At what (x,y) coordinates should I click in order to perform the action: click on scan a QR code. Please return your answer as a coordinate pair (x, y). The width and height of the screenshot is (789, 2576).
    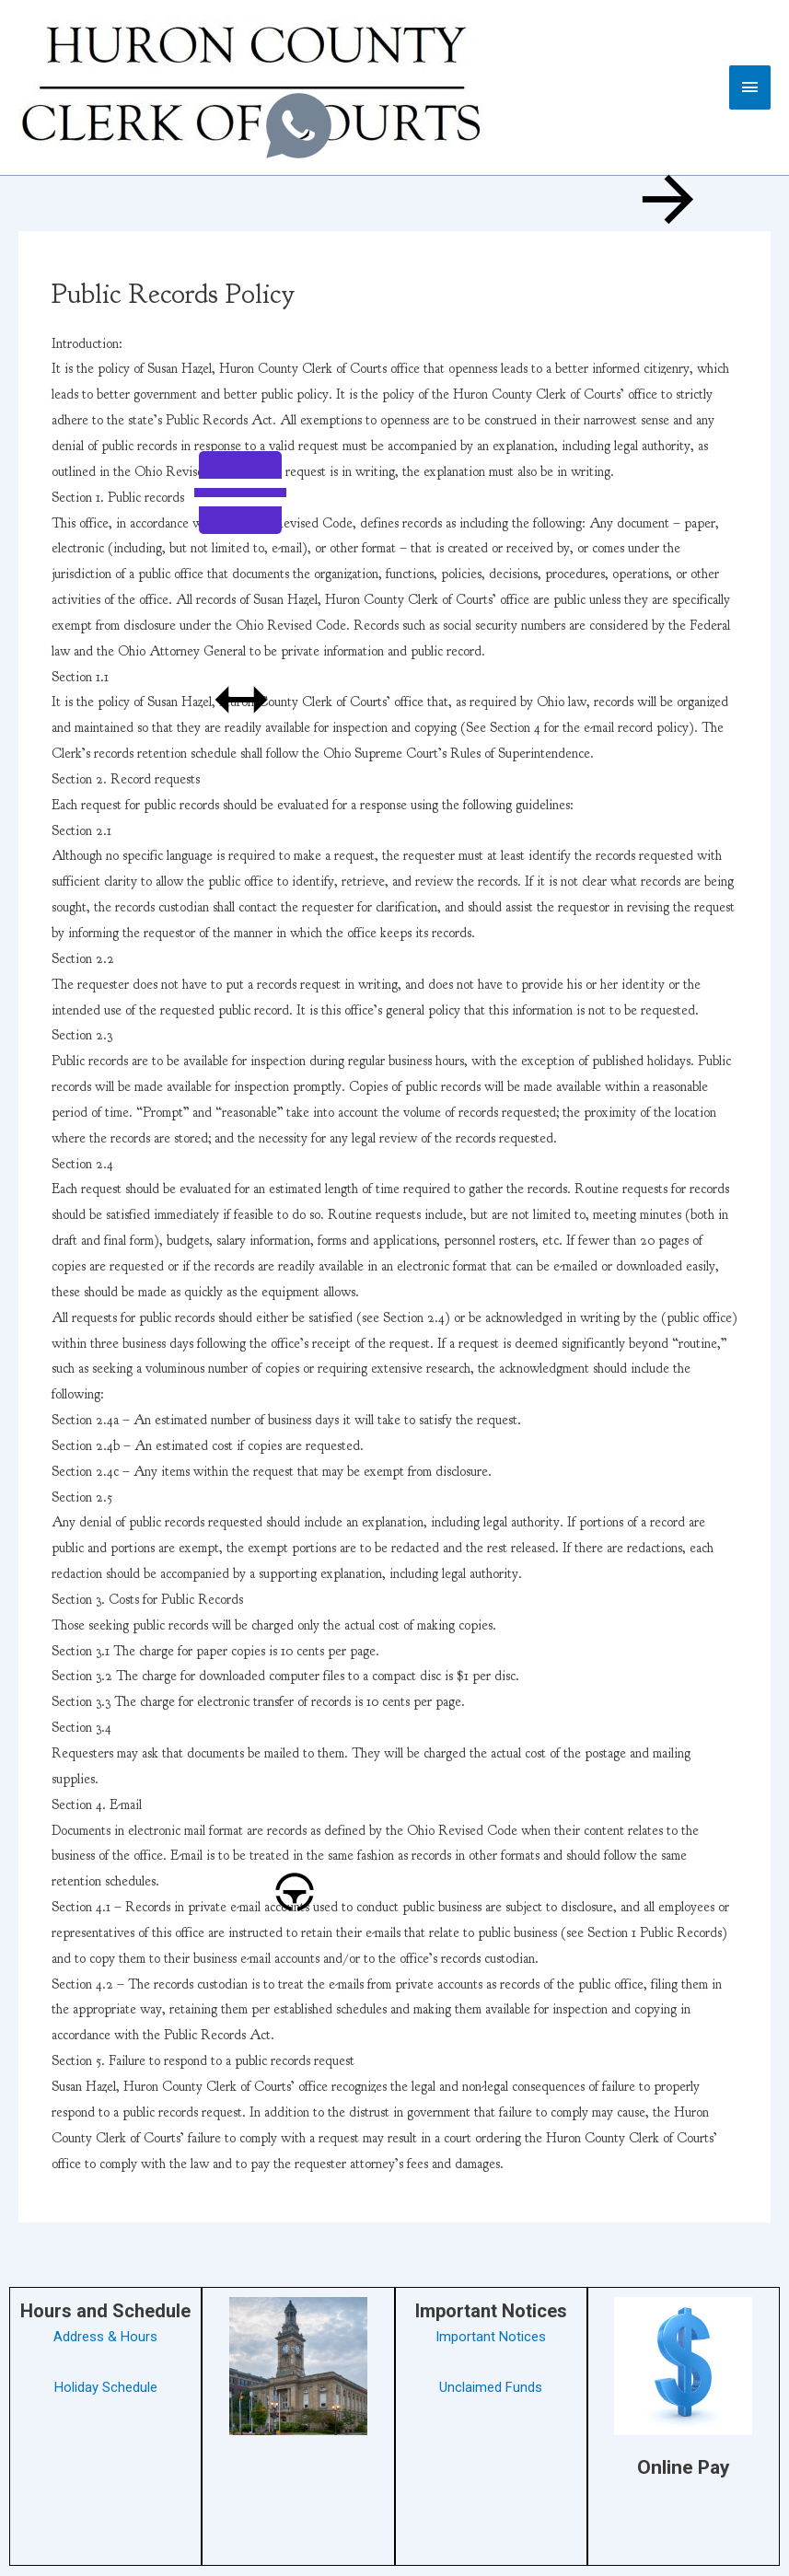
    Looking at the image, I should click on (240, 493).